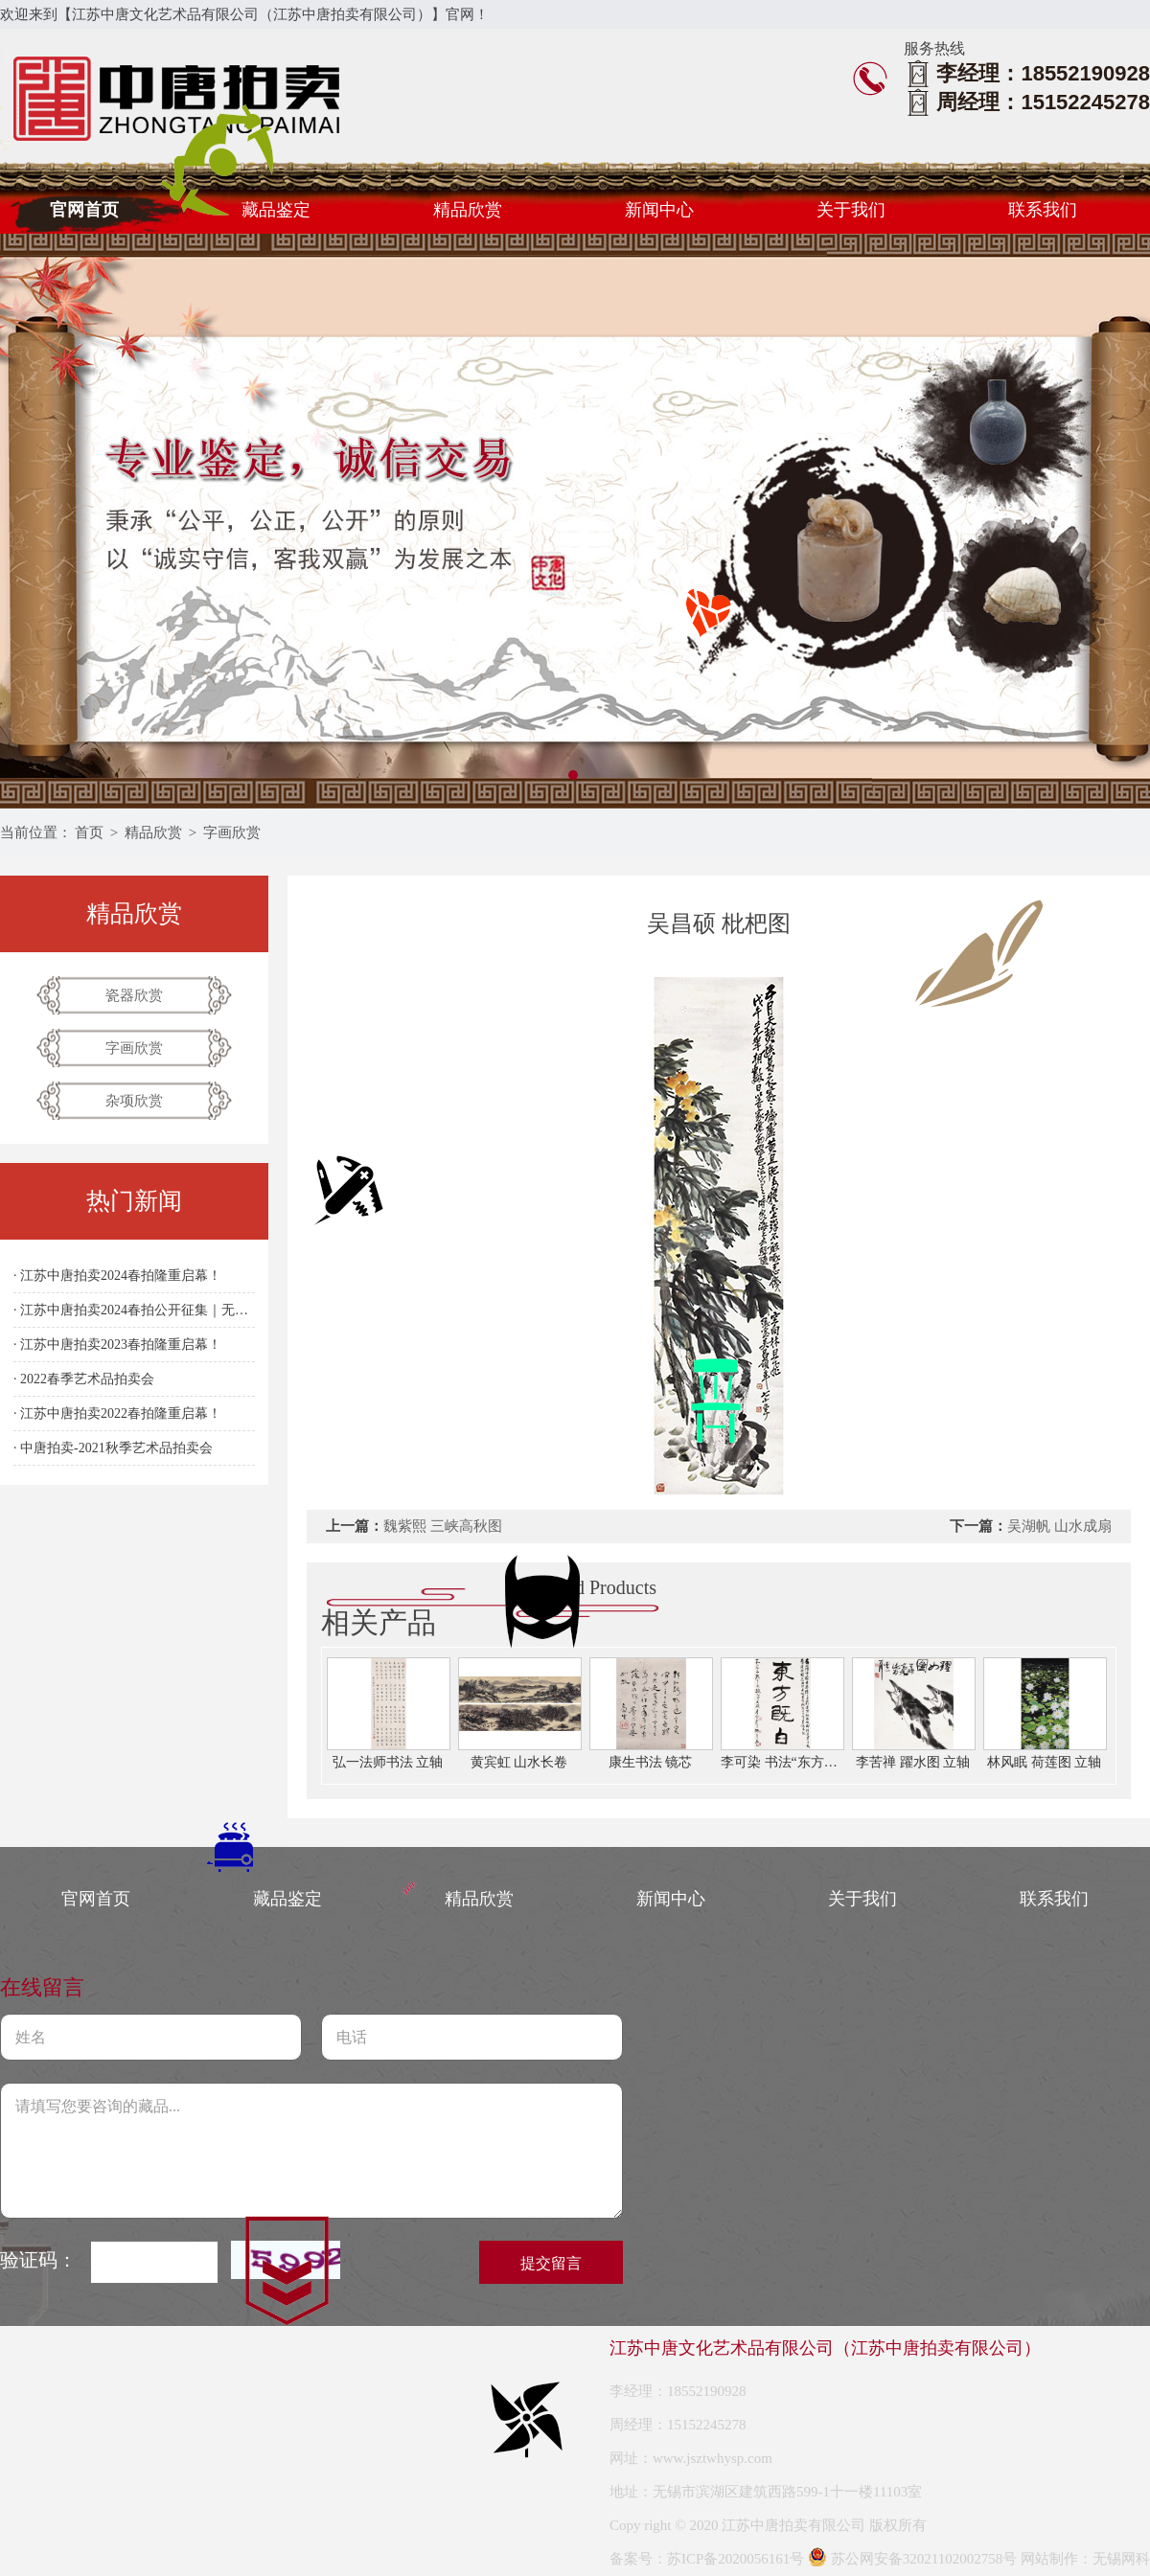 The image size is (1150, 2576). I want to click on browse furniture items in a game inventory, so click(716, 1401).